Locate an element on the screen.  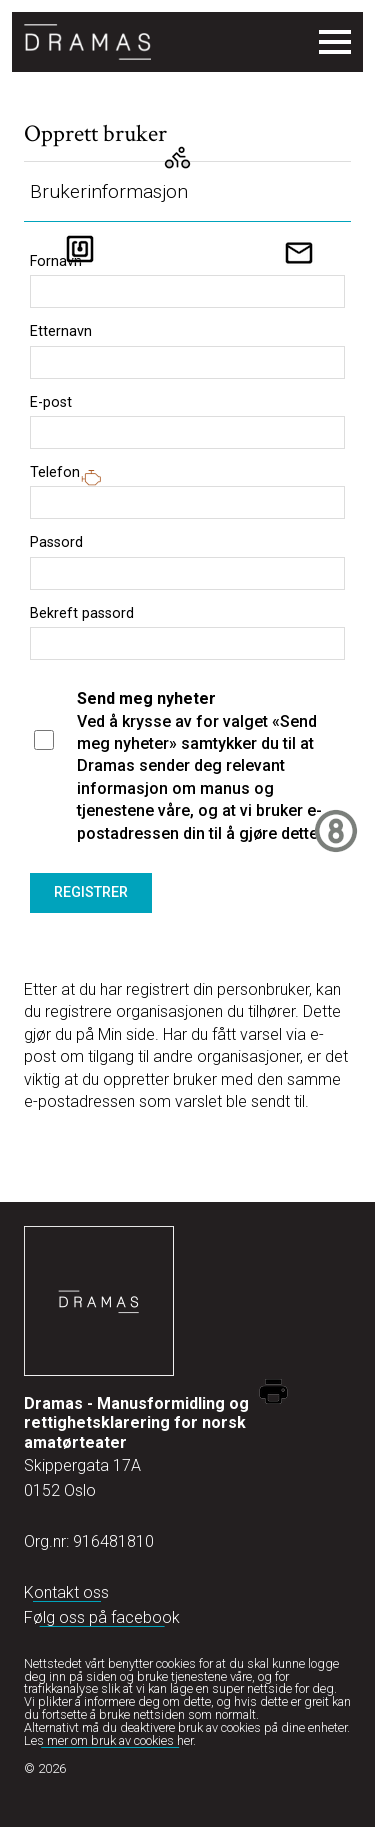
tap to enable nfc connectivity is located at coordinates (80, 249).